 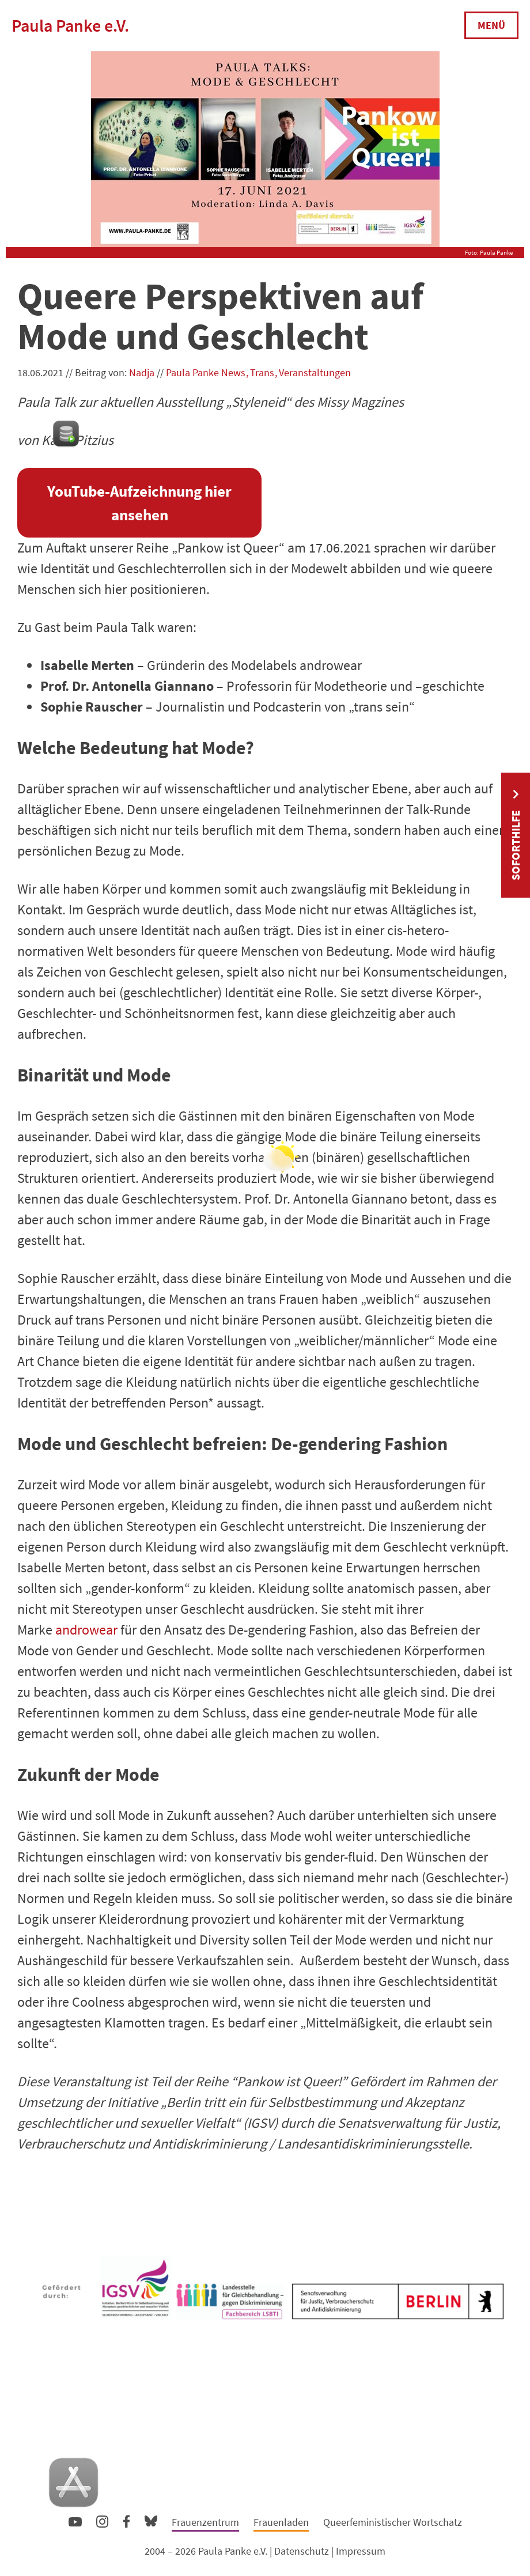 What do you see at coordinates (281, 1156) in the screenshot?
I see `indicates partly cloudy weather conditions` at bounding box center [281, 1156].